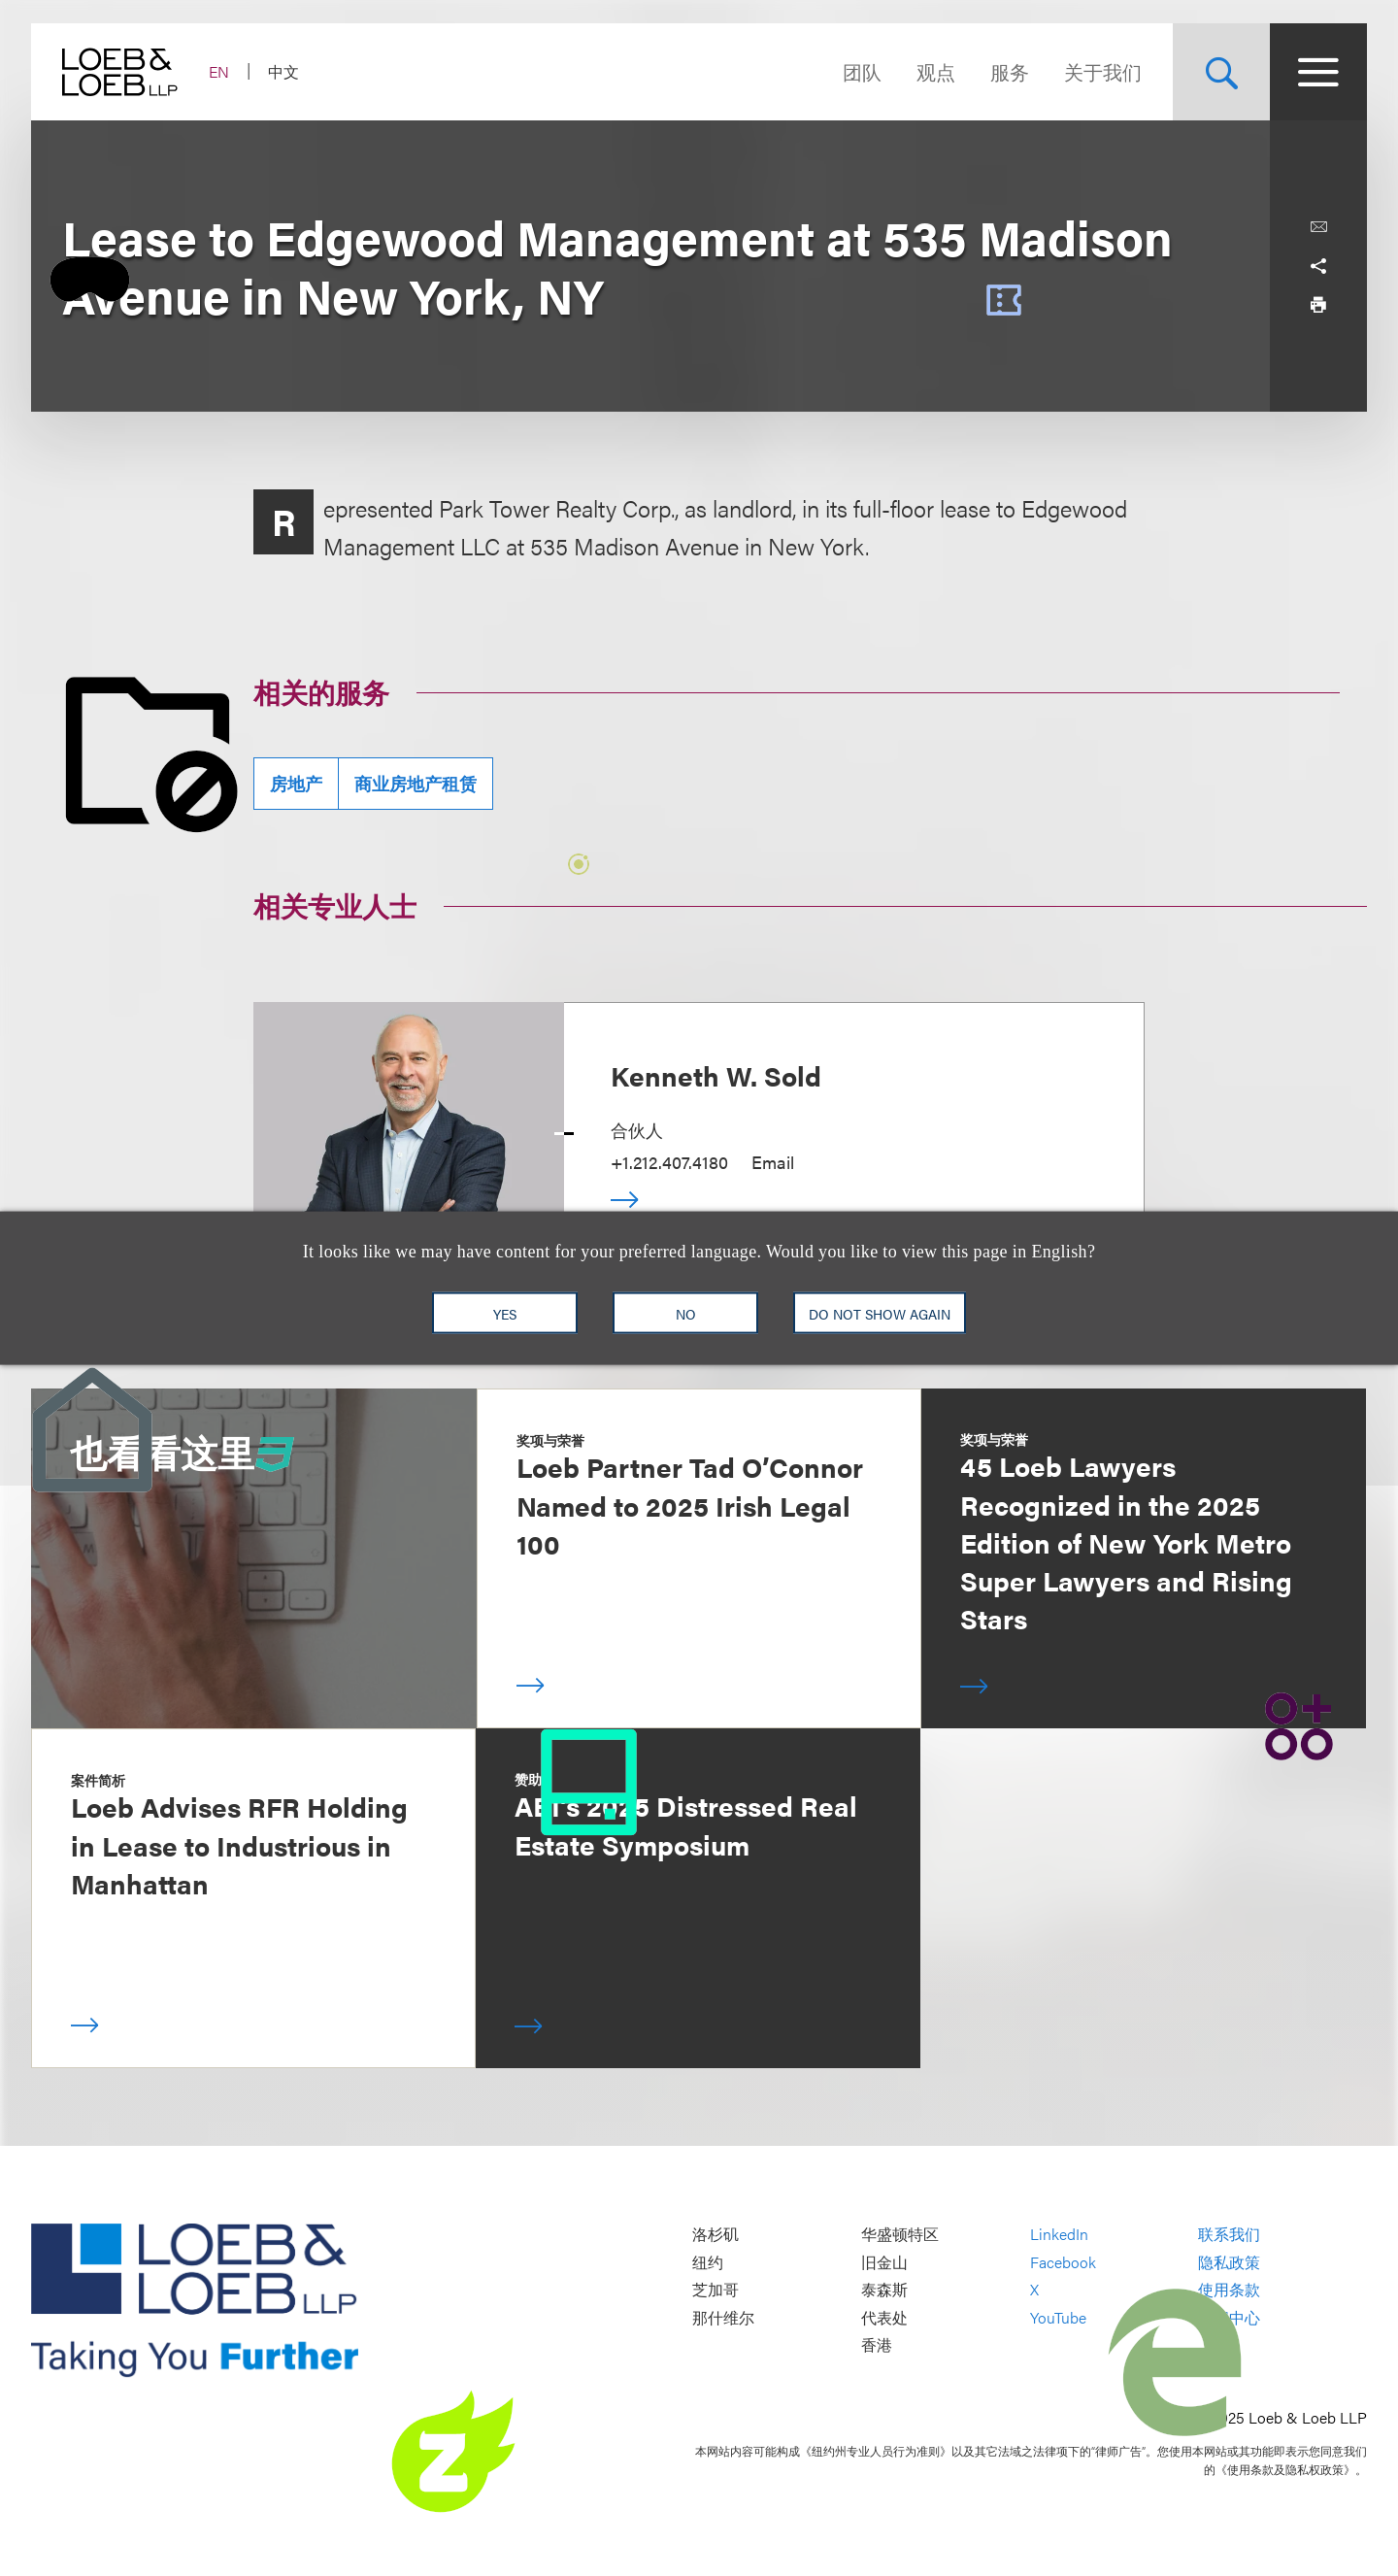 This screenshot has height=2576, width=1398. I want to click on ionic framework logo, so click(579, 864).